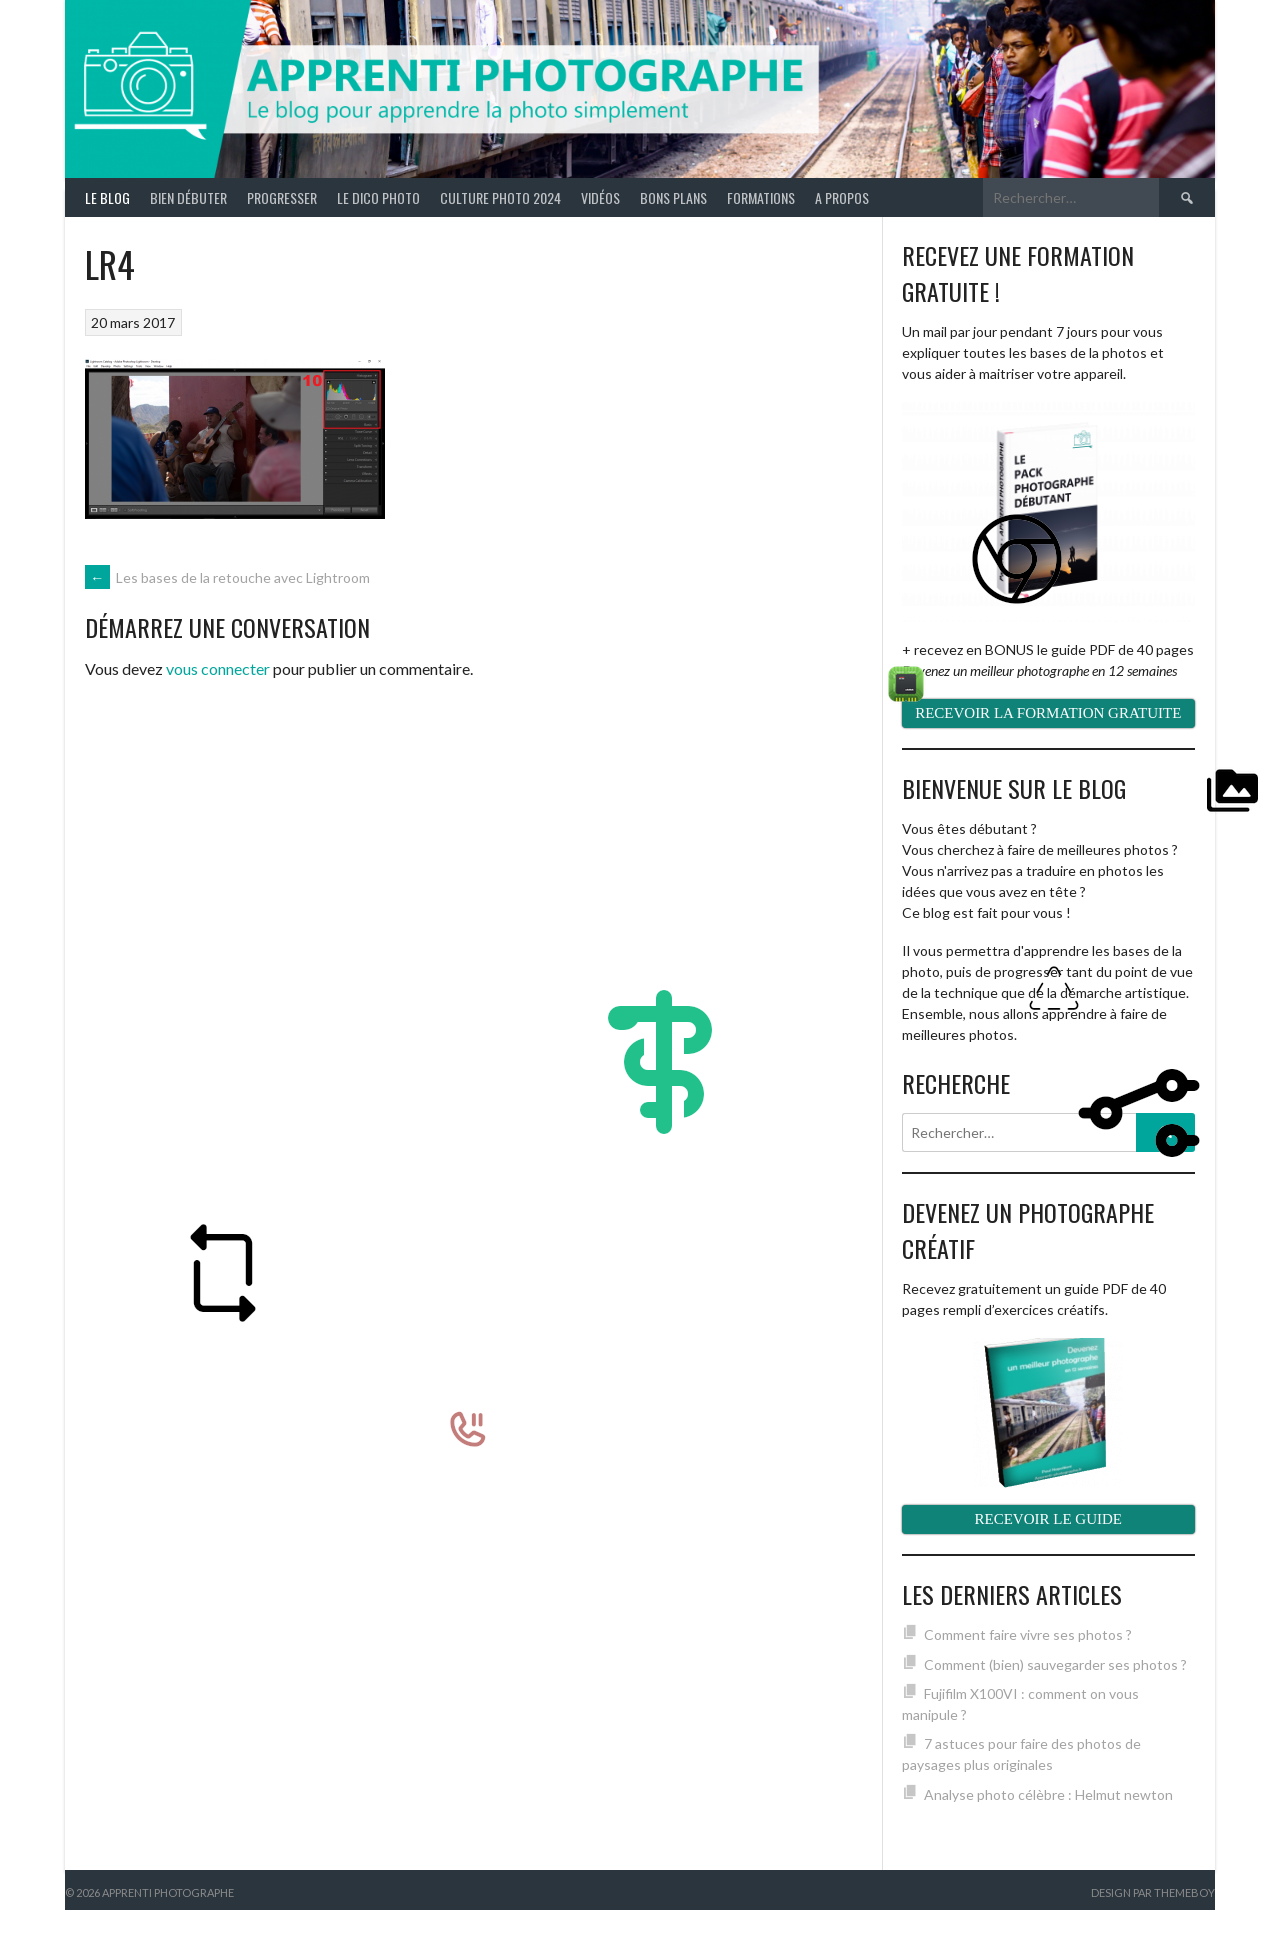  Describe the element at coordinates (1232, 790) in the screenshot. I see `access your photo library` at that location.